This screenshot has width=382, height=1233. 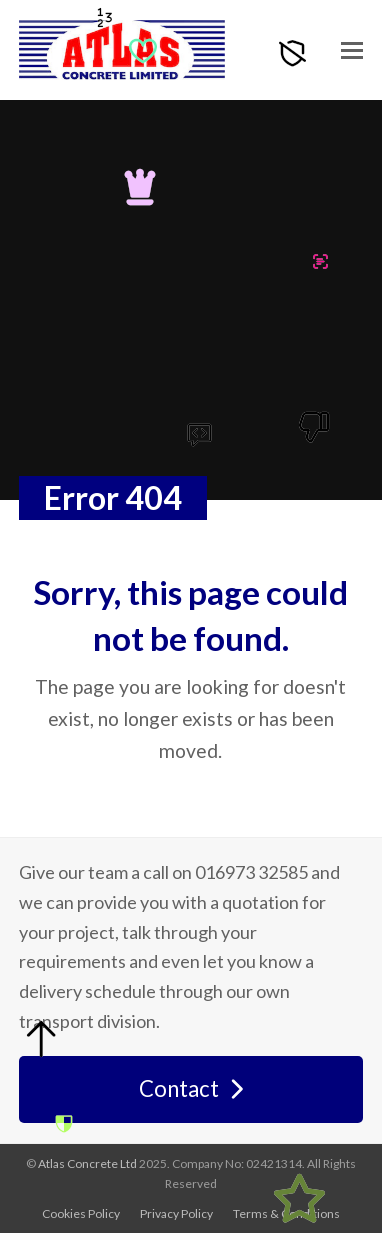 What do you see at coordinates (104, 17) in the screenshot?
I see `format text as numbered list` at bounding box center [104, 17].